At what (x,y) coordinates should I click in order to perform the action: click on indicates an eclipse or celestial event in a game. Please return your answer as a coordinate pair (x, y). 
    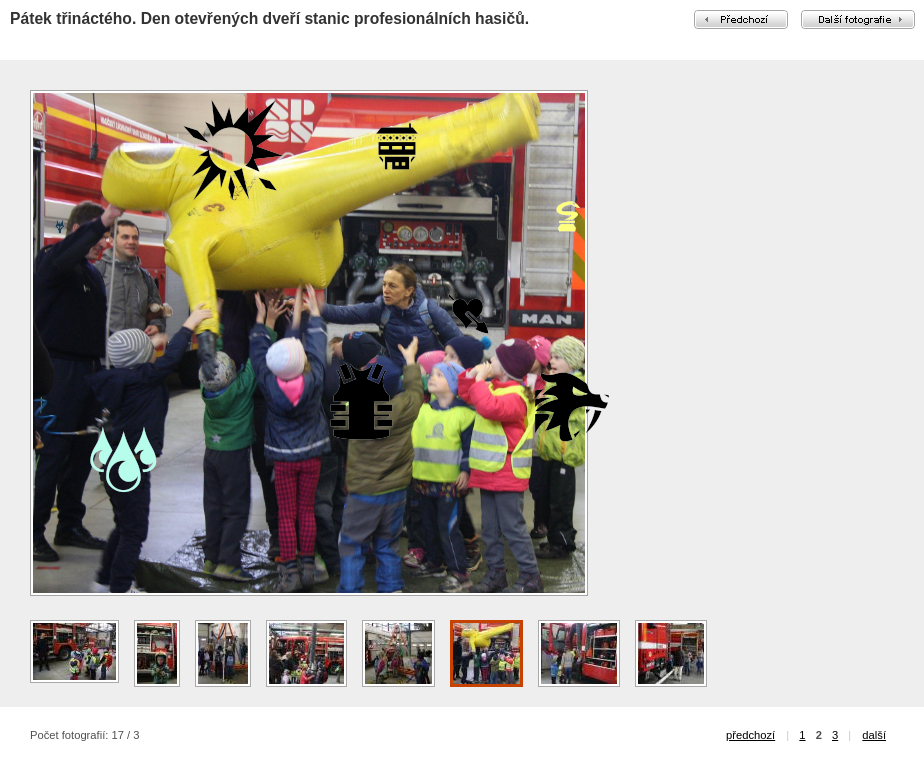
    Looking at the image, I should click on (232, 150).